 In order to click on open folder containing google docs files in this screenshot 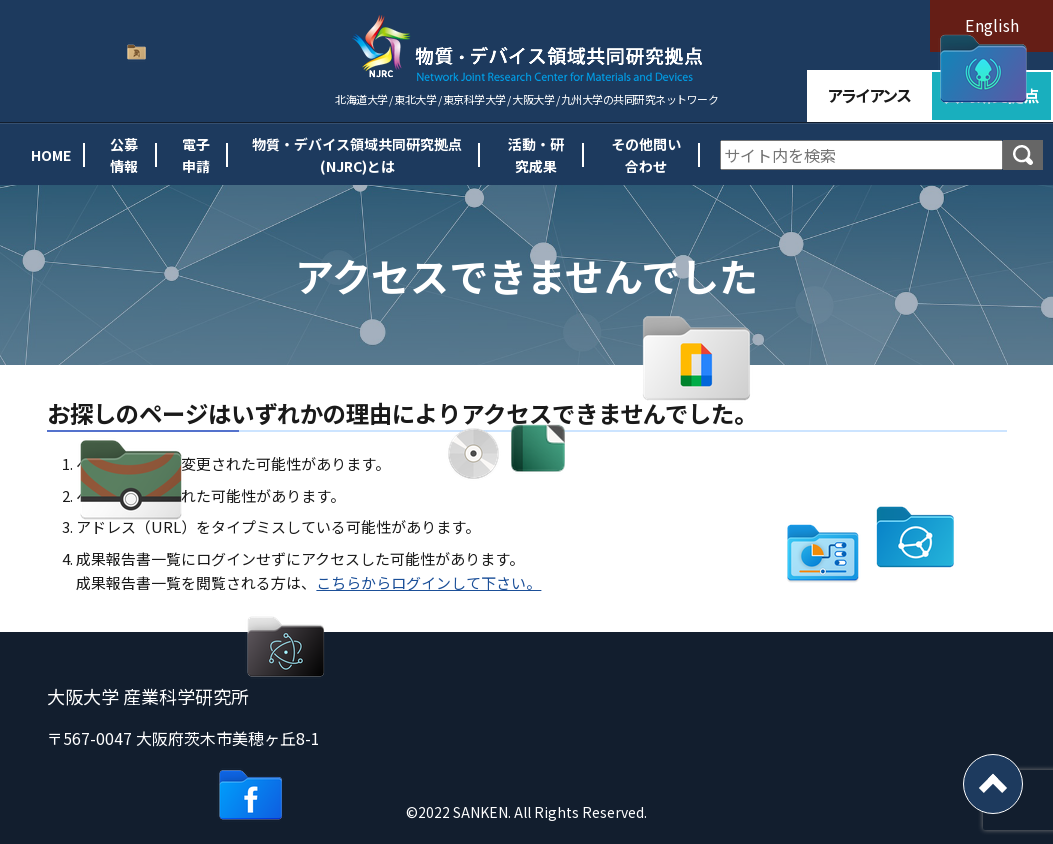, I will do `click(696, 361)`.